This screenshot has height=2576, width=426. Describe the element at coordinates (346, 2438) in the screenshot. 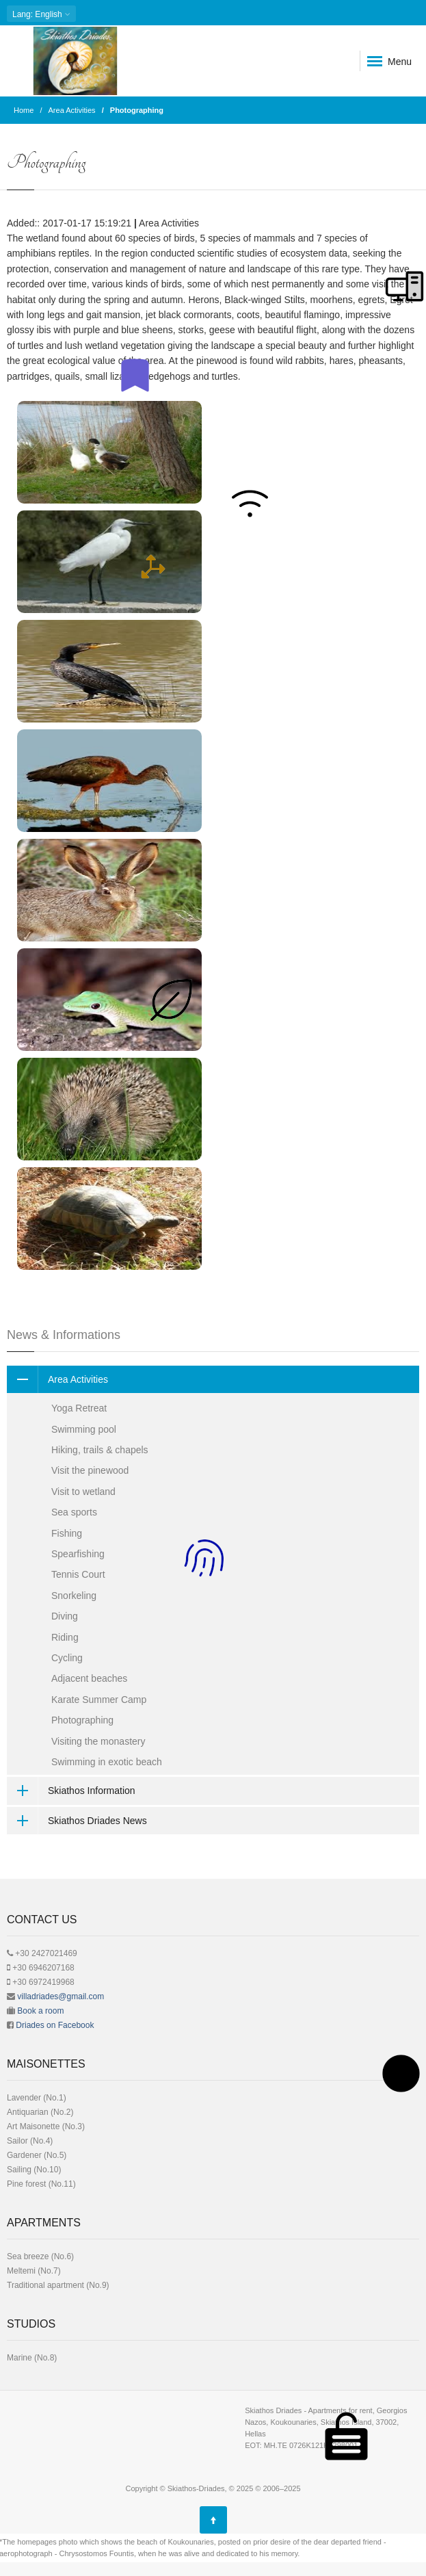

I see `unlocked or unsecured state` at that location.